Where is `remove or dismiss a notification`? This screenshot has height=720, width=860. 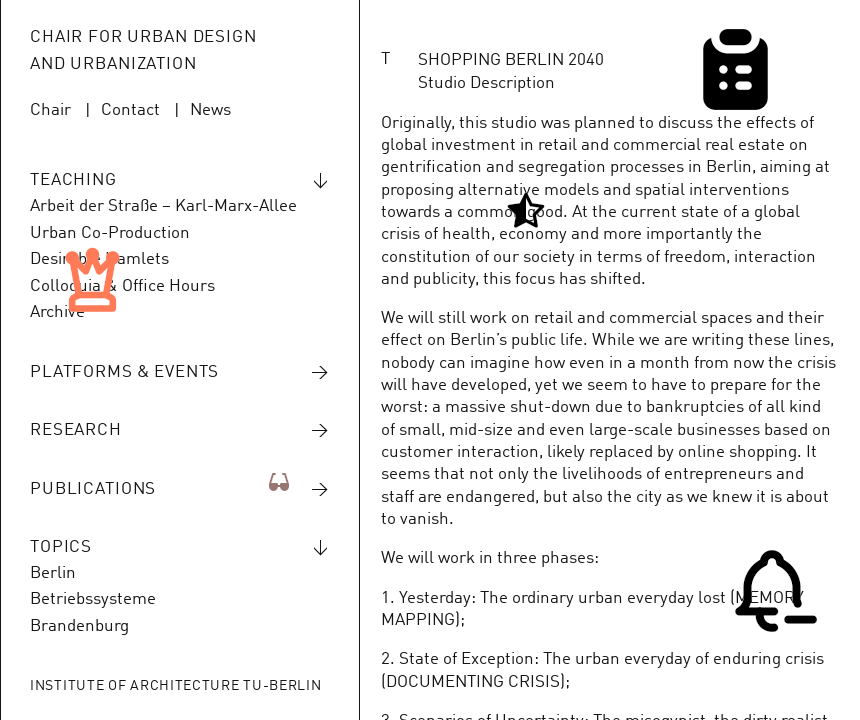
remove or dismiss a notification is located at coordinates (772, 591).